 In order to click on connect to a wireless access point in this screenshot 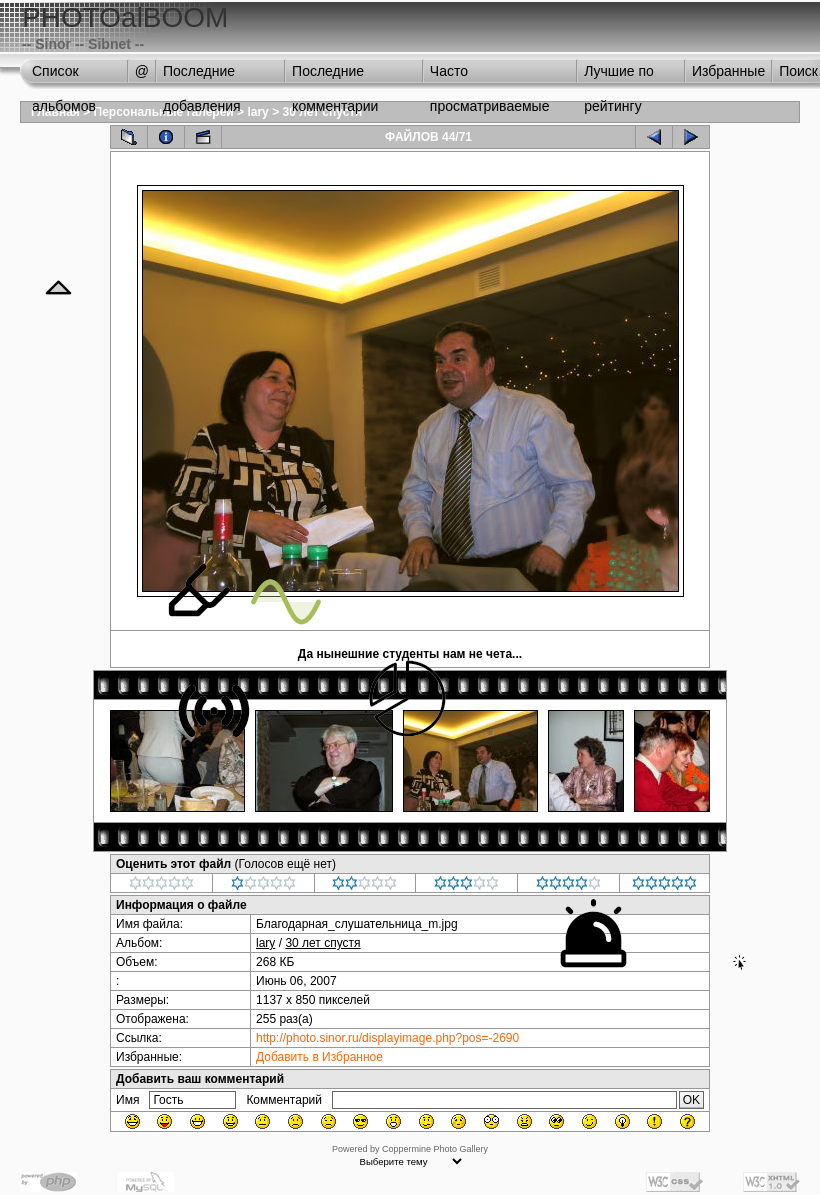, I will do `click(214, 711)`.